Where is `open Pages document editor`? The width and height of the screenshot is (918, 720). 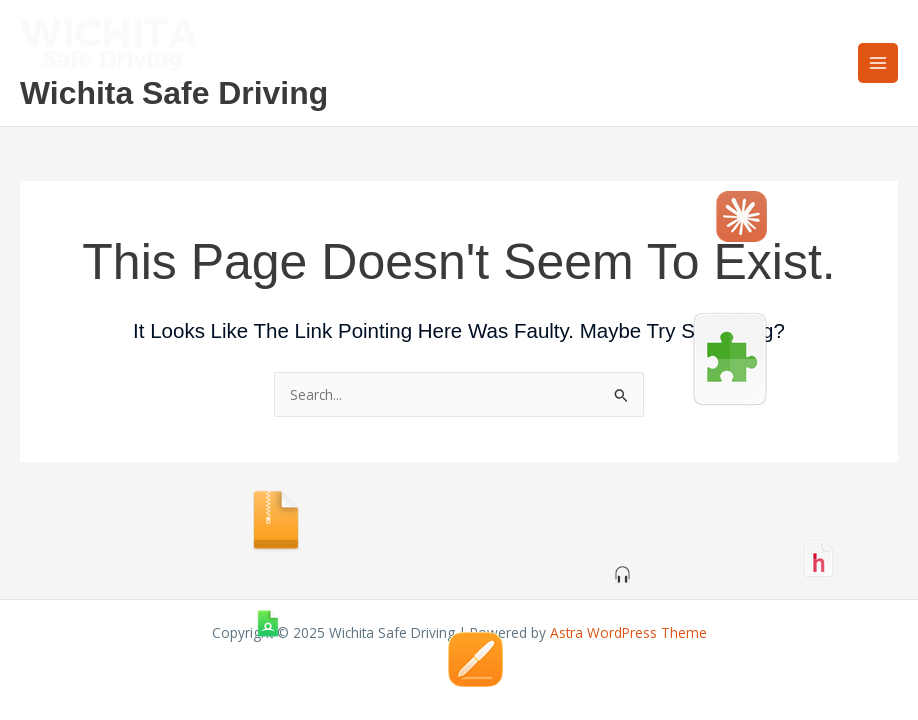 open Pages document editor is located at coordinates (475, 659).